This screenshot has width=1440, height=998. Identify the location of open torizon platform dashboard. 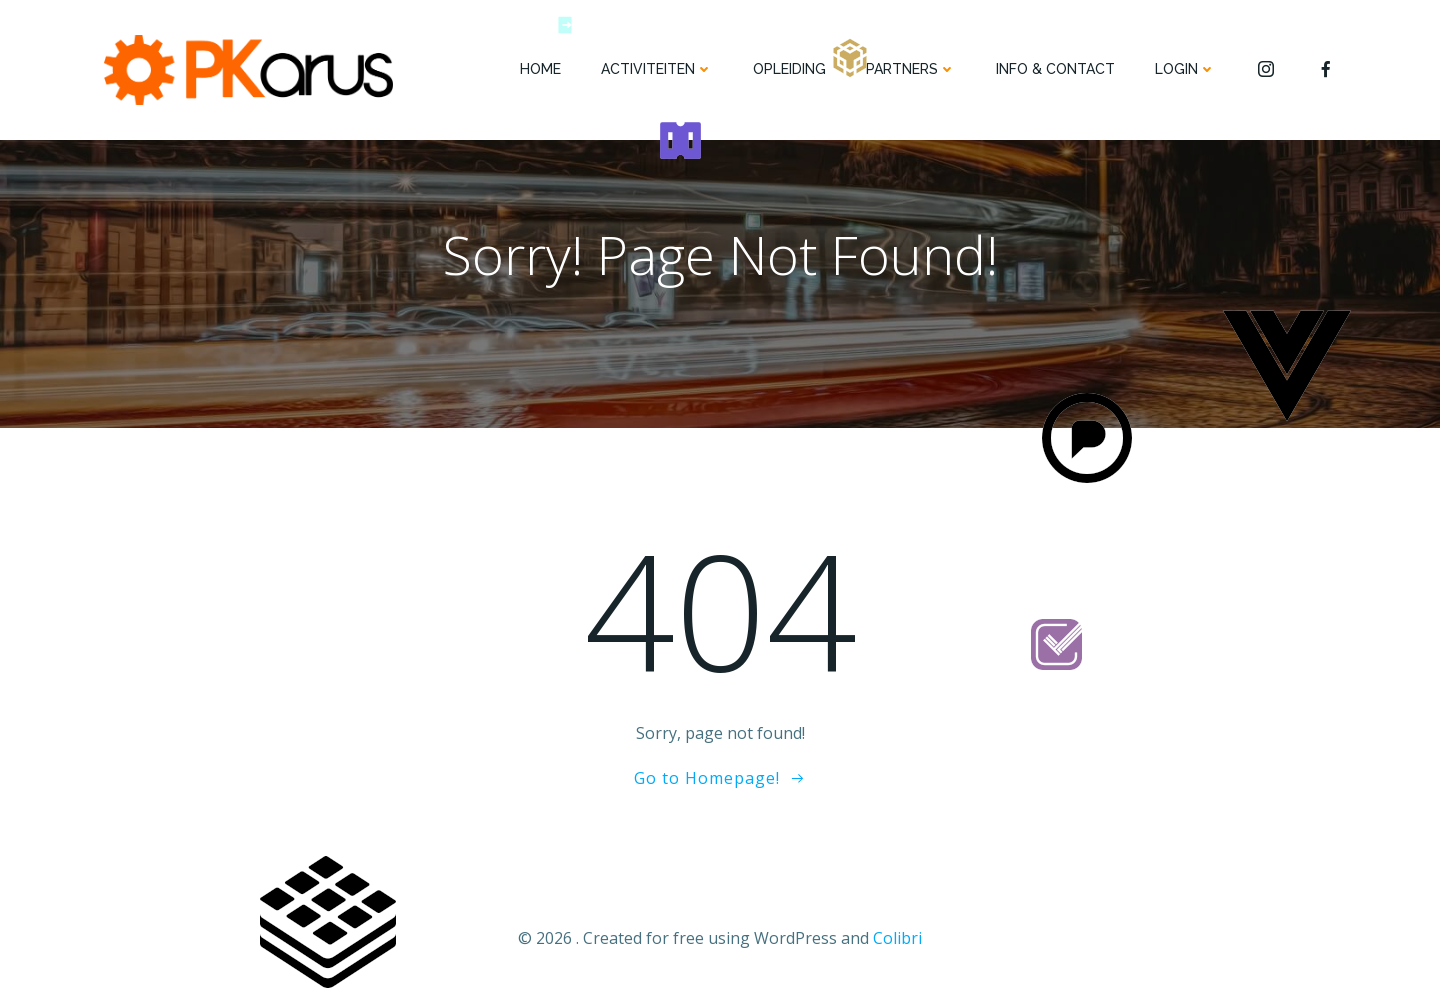
(328, 922).